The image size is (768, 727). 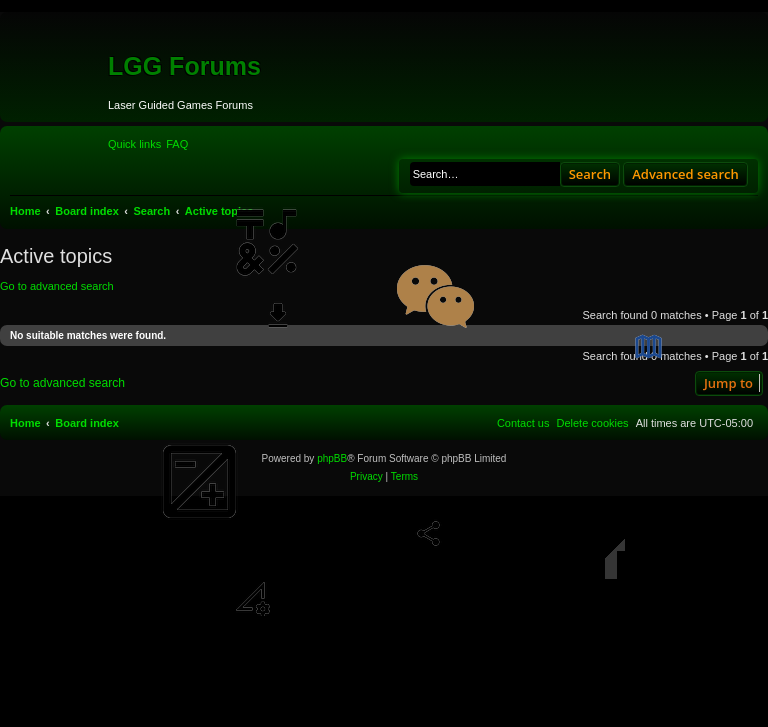 I want to click on access emoji and special characters, so click(x=266, y=242).